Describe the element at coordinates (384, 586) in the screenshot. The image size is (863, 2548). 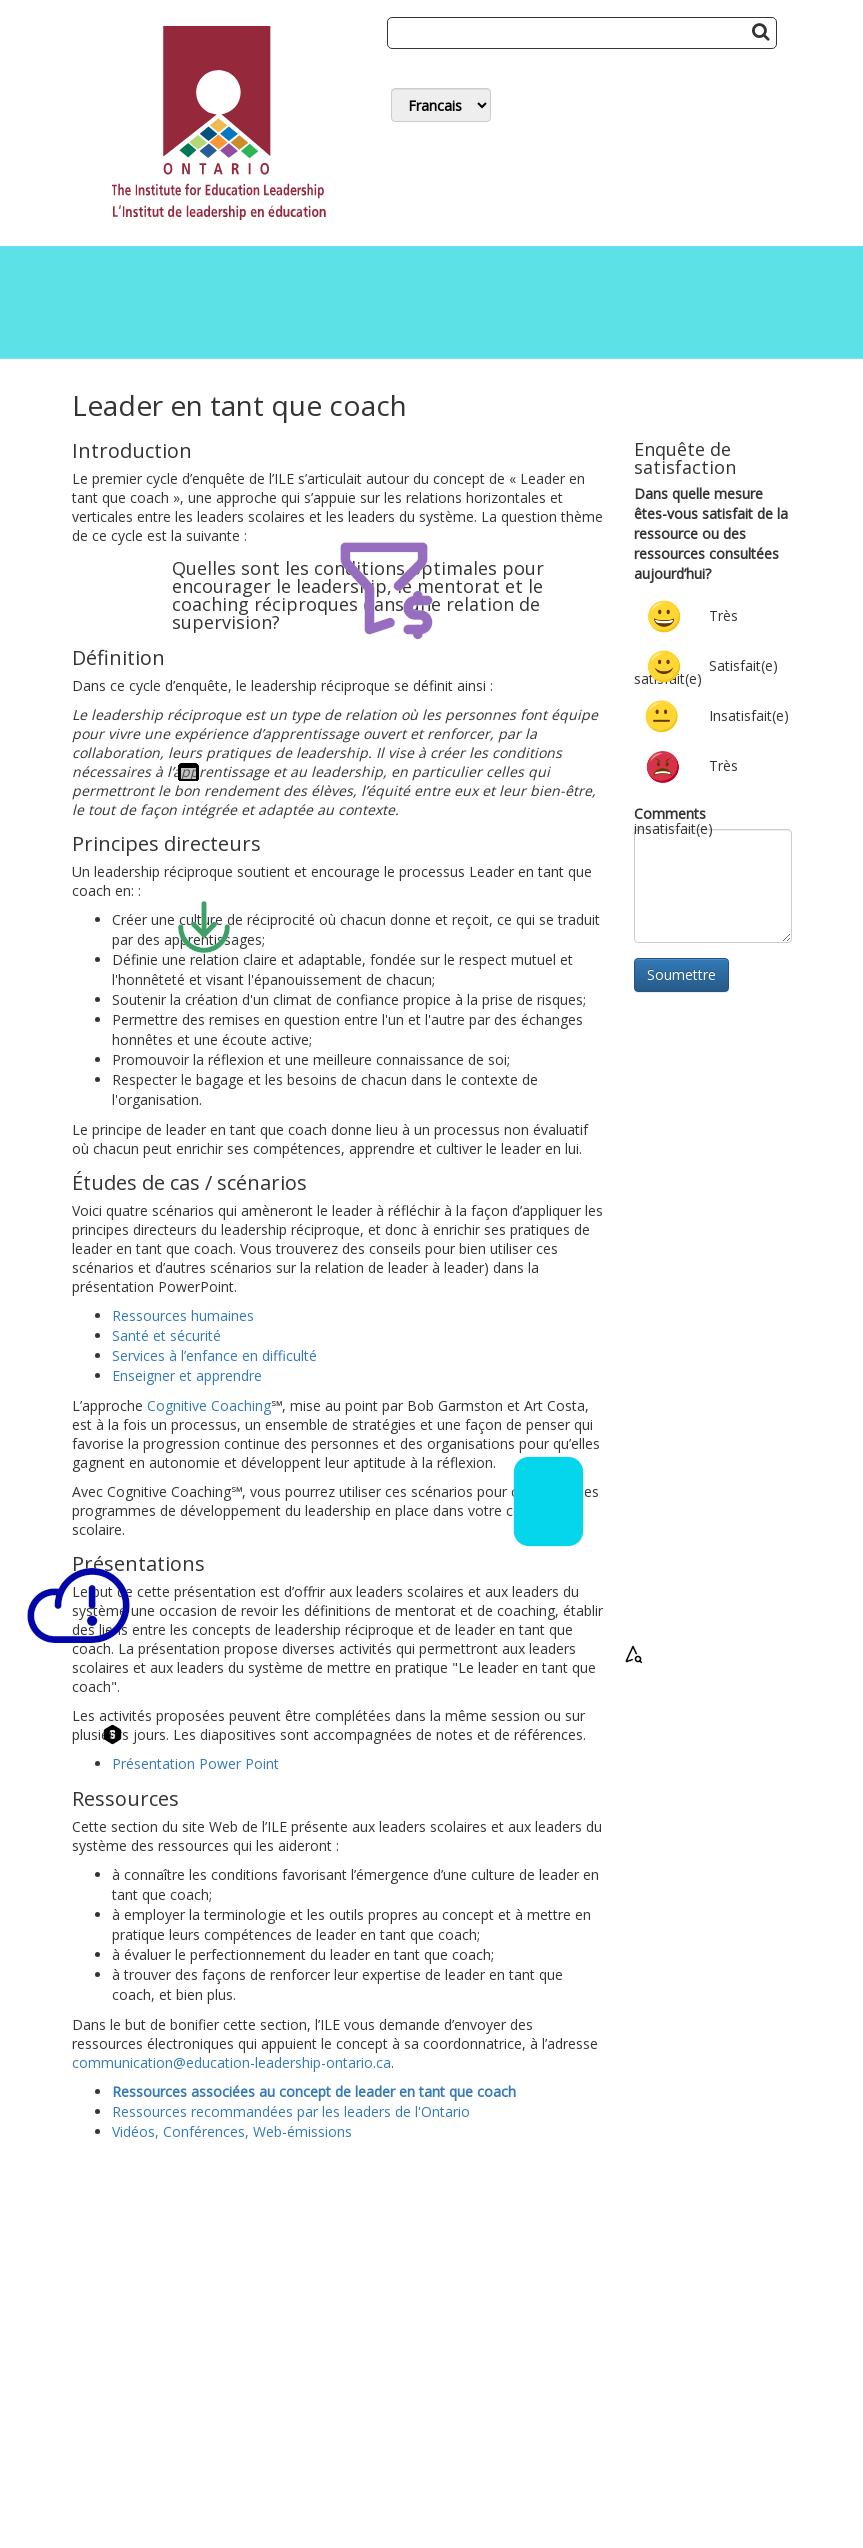
I see `filter results by price or cost` at that location.